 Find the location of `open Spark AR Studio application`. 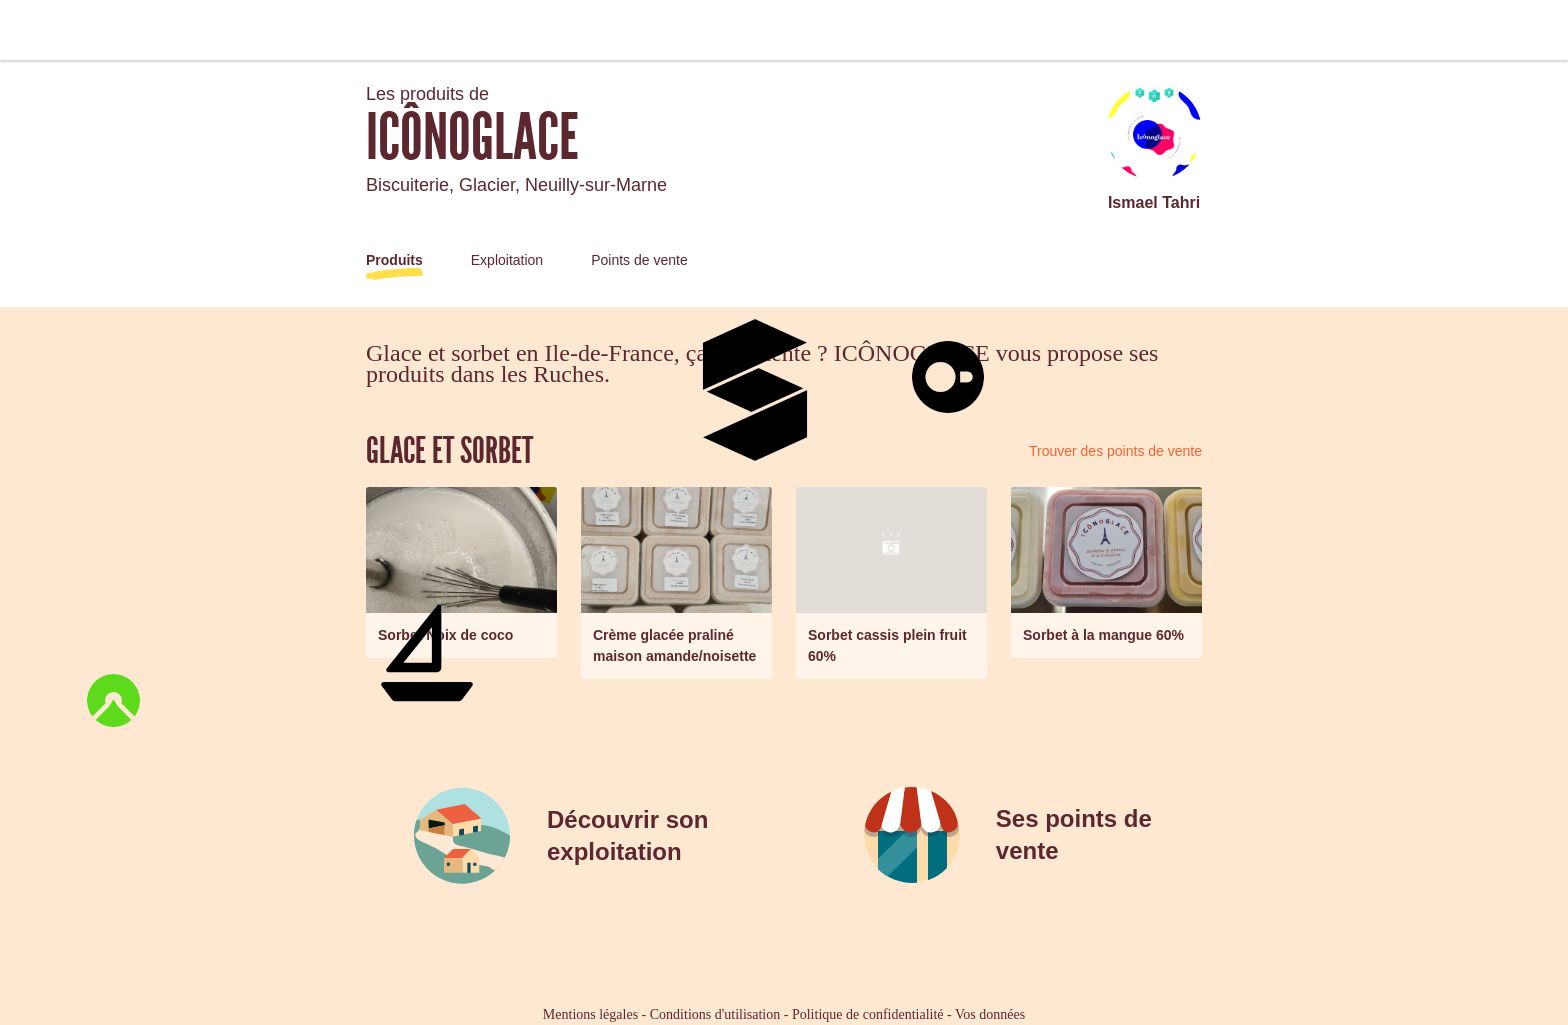

open Spark AR Studio application is located at coordinates (755, 390).